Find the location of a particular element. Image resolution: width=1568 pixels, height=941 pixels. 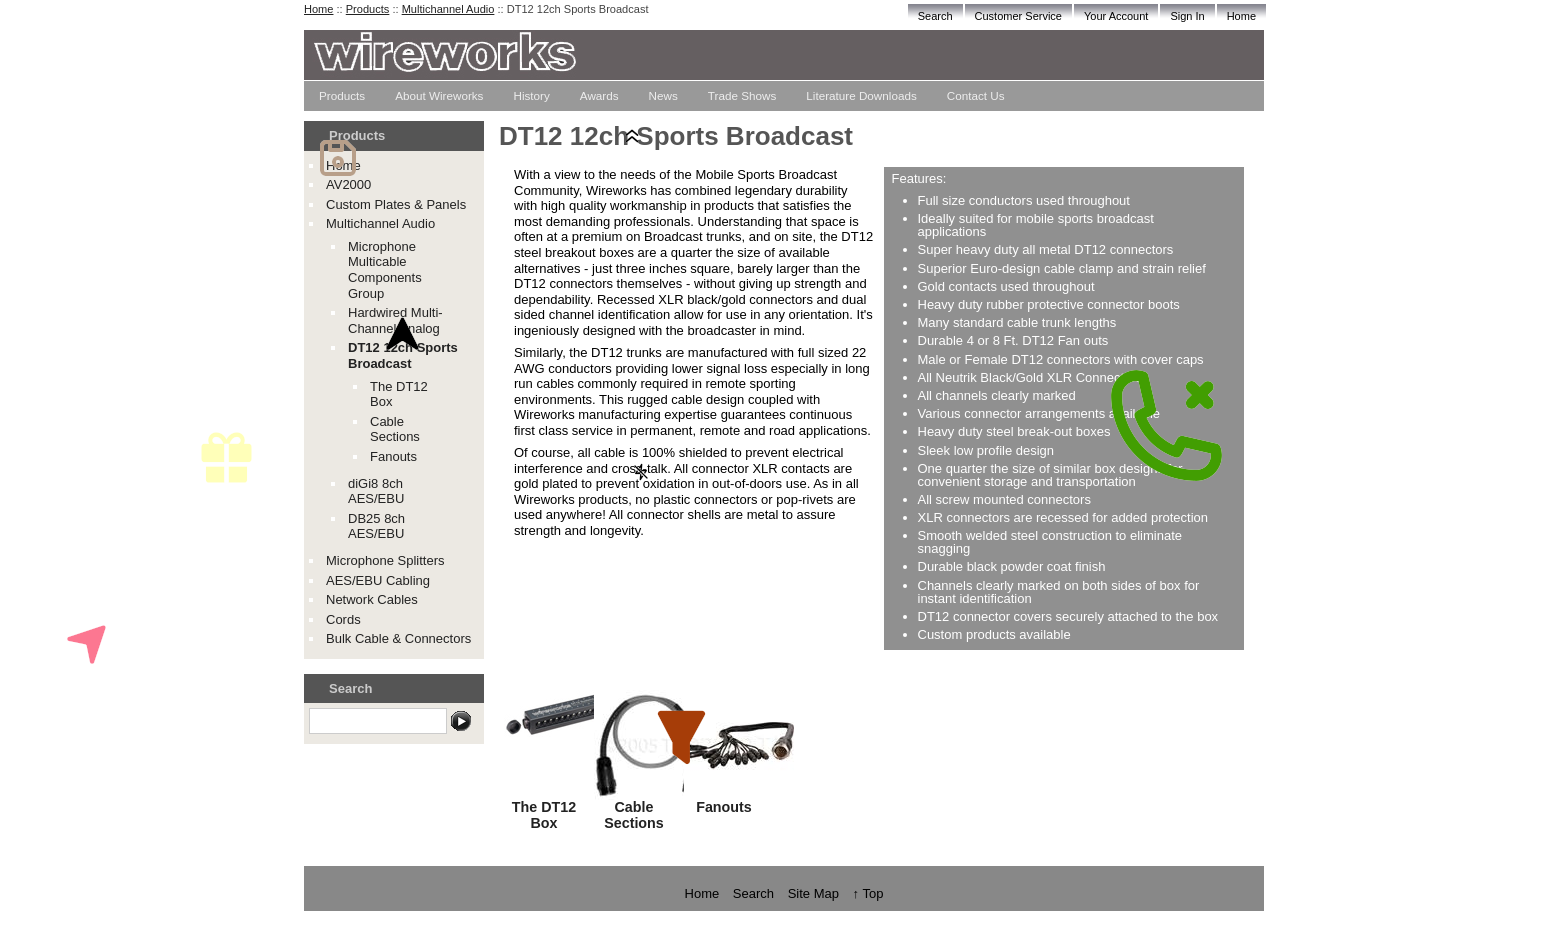

scroll to top of page is located at coordinates (632, 136).